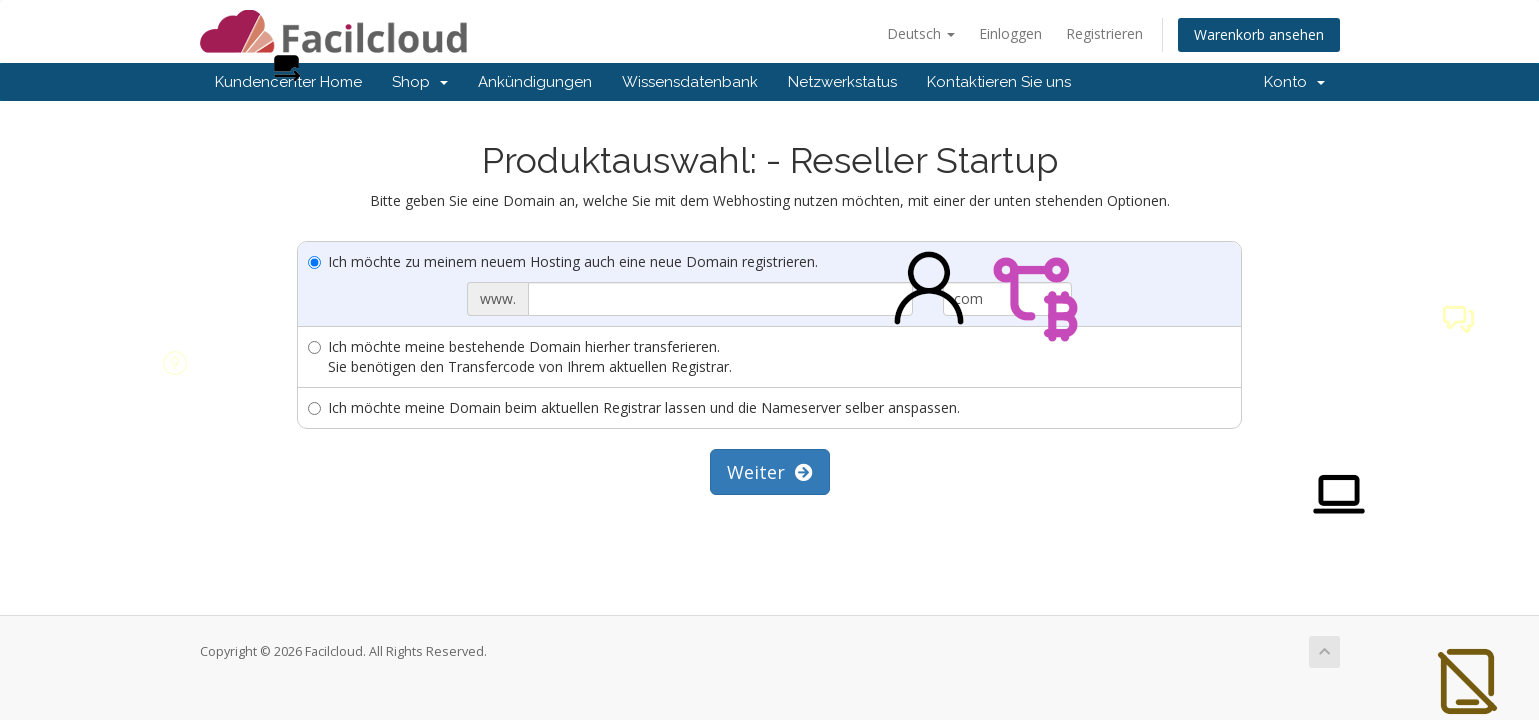 This screenshot has height=720, width=1539. Describe the element at coordinates (1035, 299) in the screenshot. I see `view bitcoin transaction history` at that location.